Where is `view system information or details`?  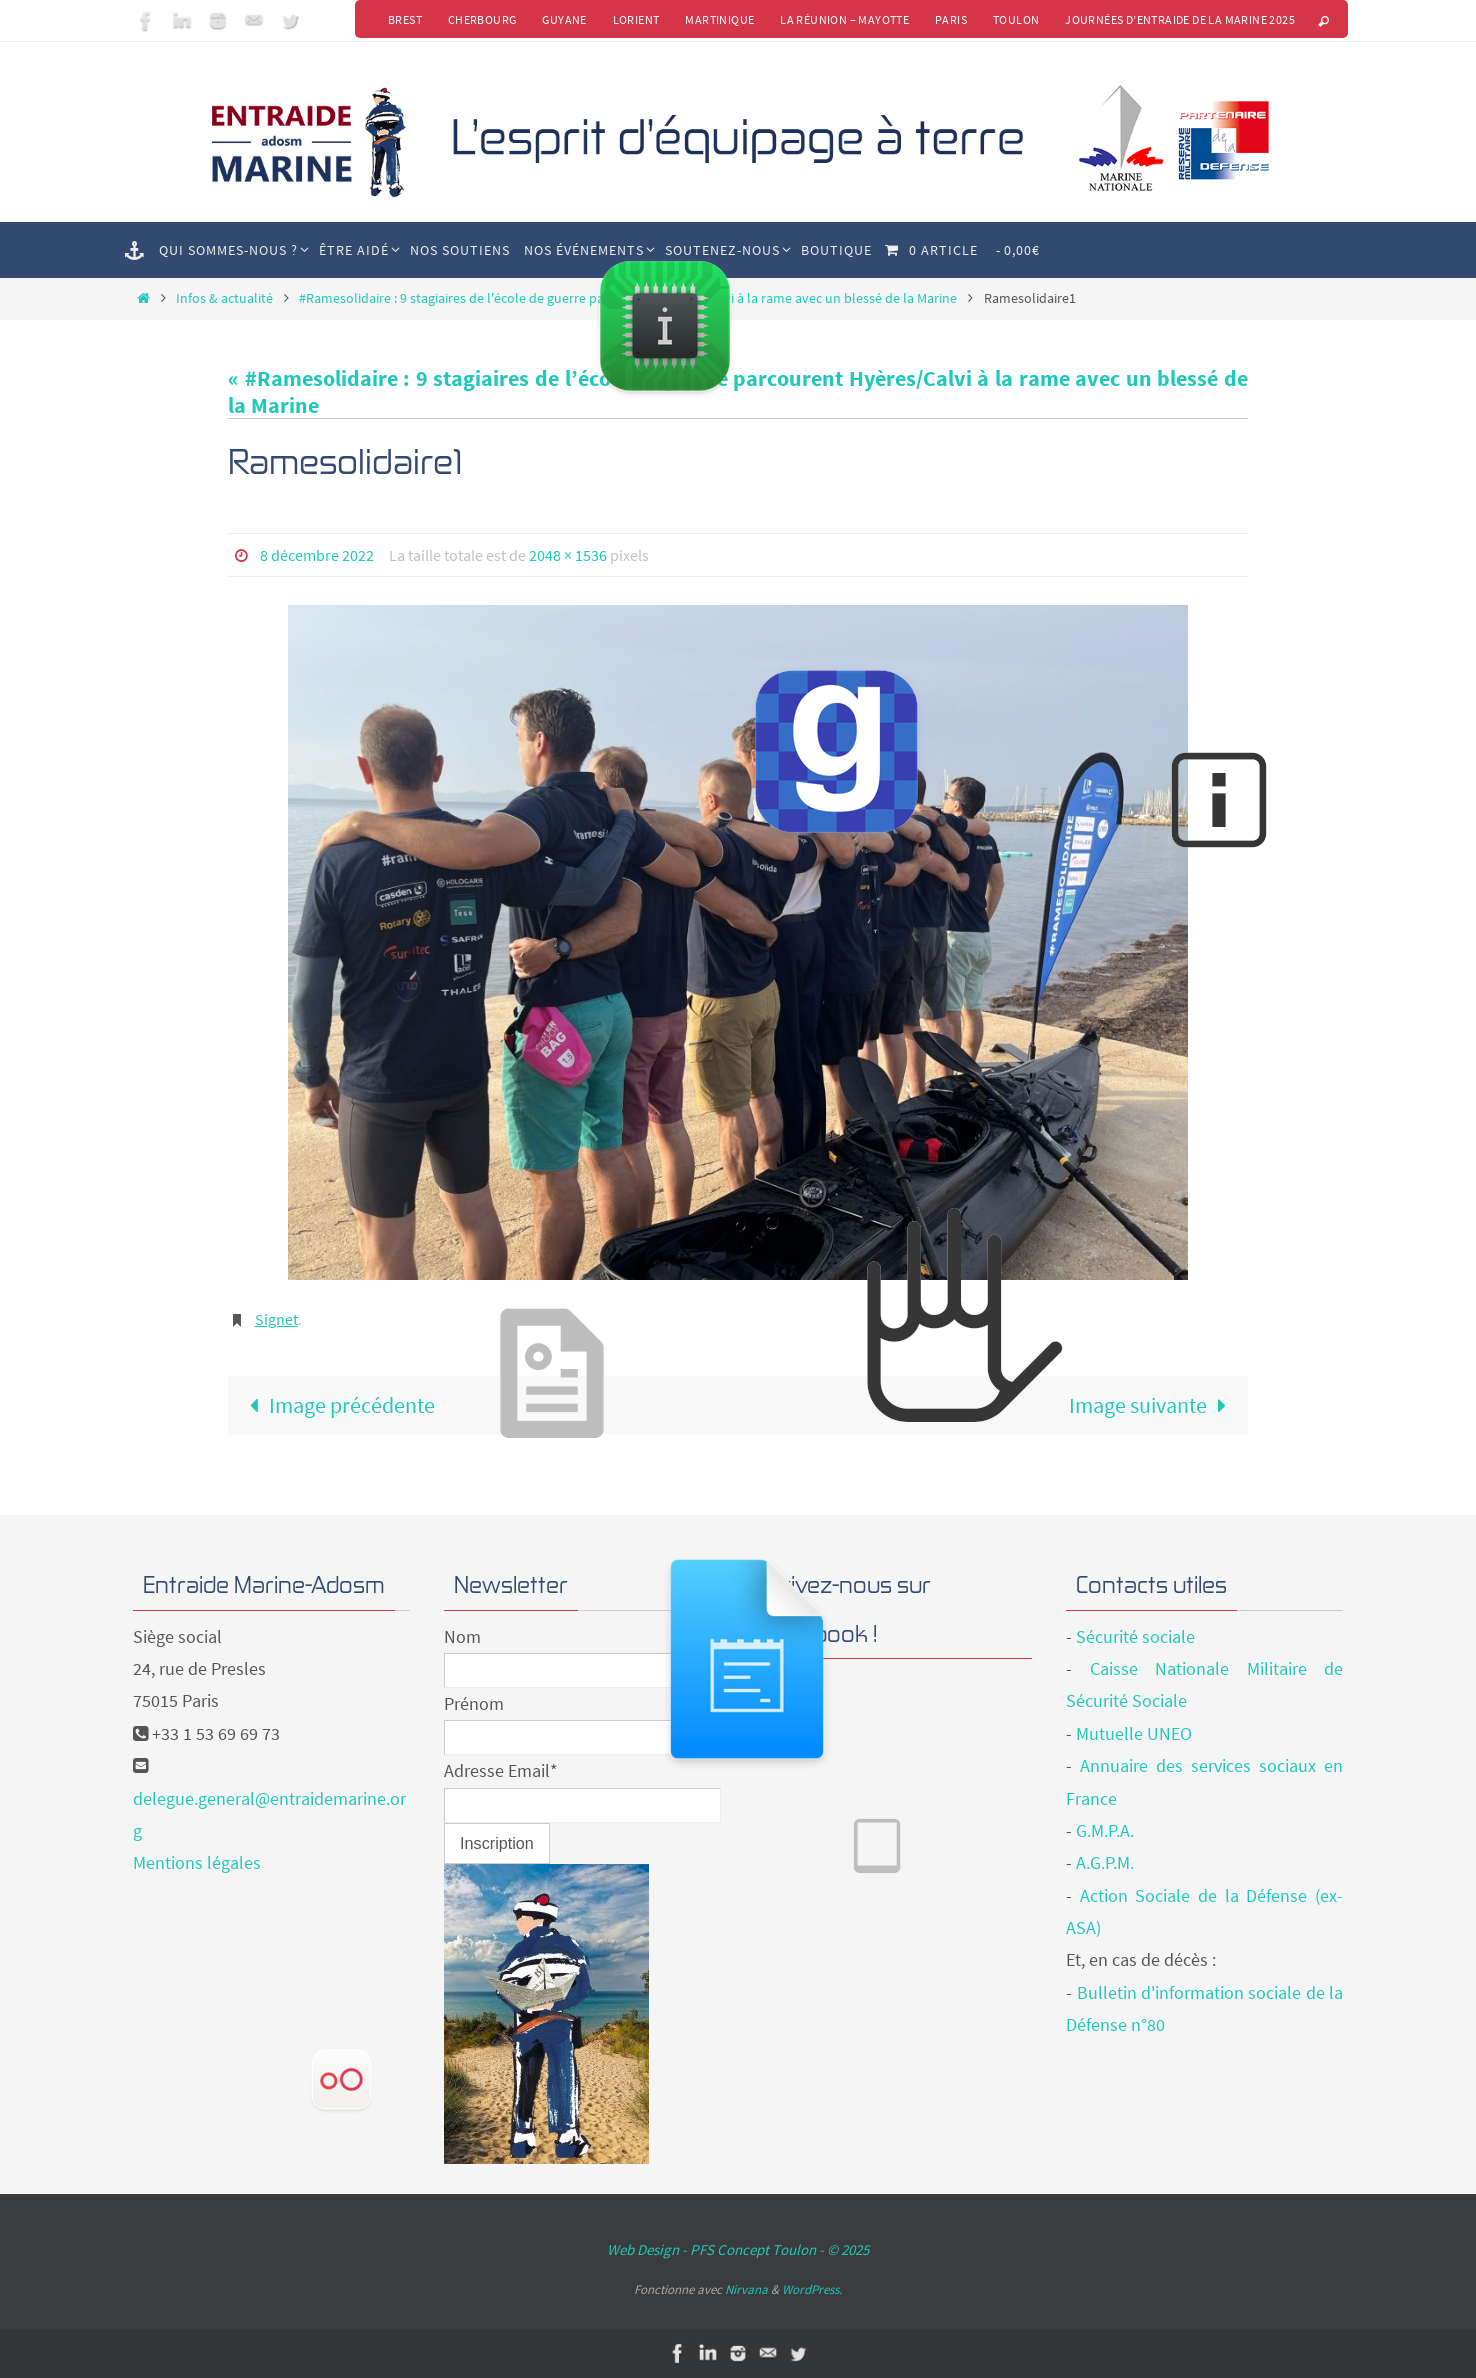
view system information or details is located at coordinates (1219, 800).